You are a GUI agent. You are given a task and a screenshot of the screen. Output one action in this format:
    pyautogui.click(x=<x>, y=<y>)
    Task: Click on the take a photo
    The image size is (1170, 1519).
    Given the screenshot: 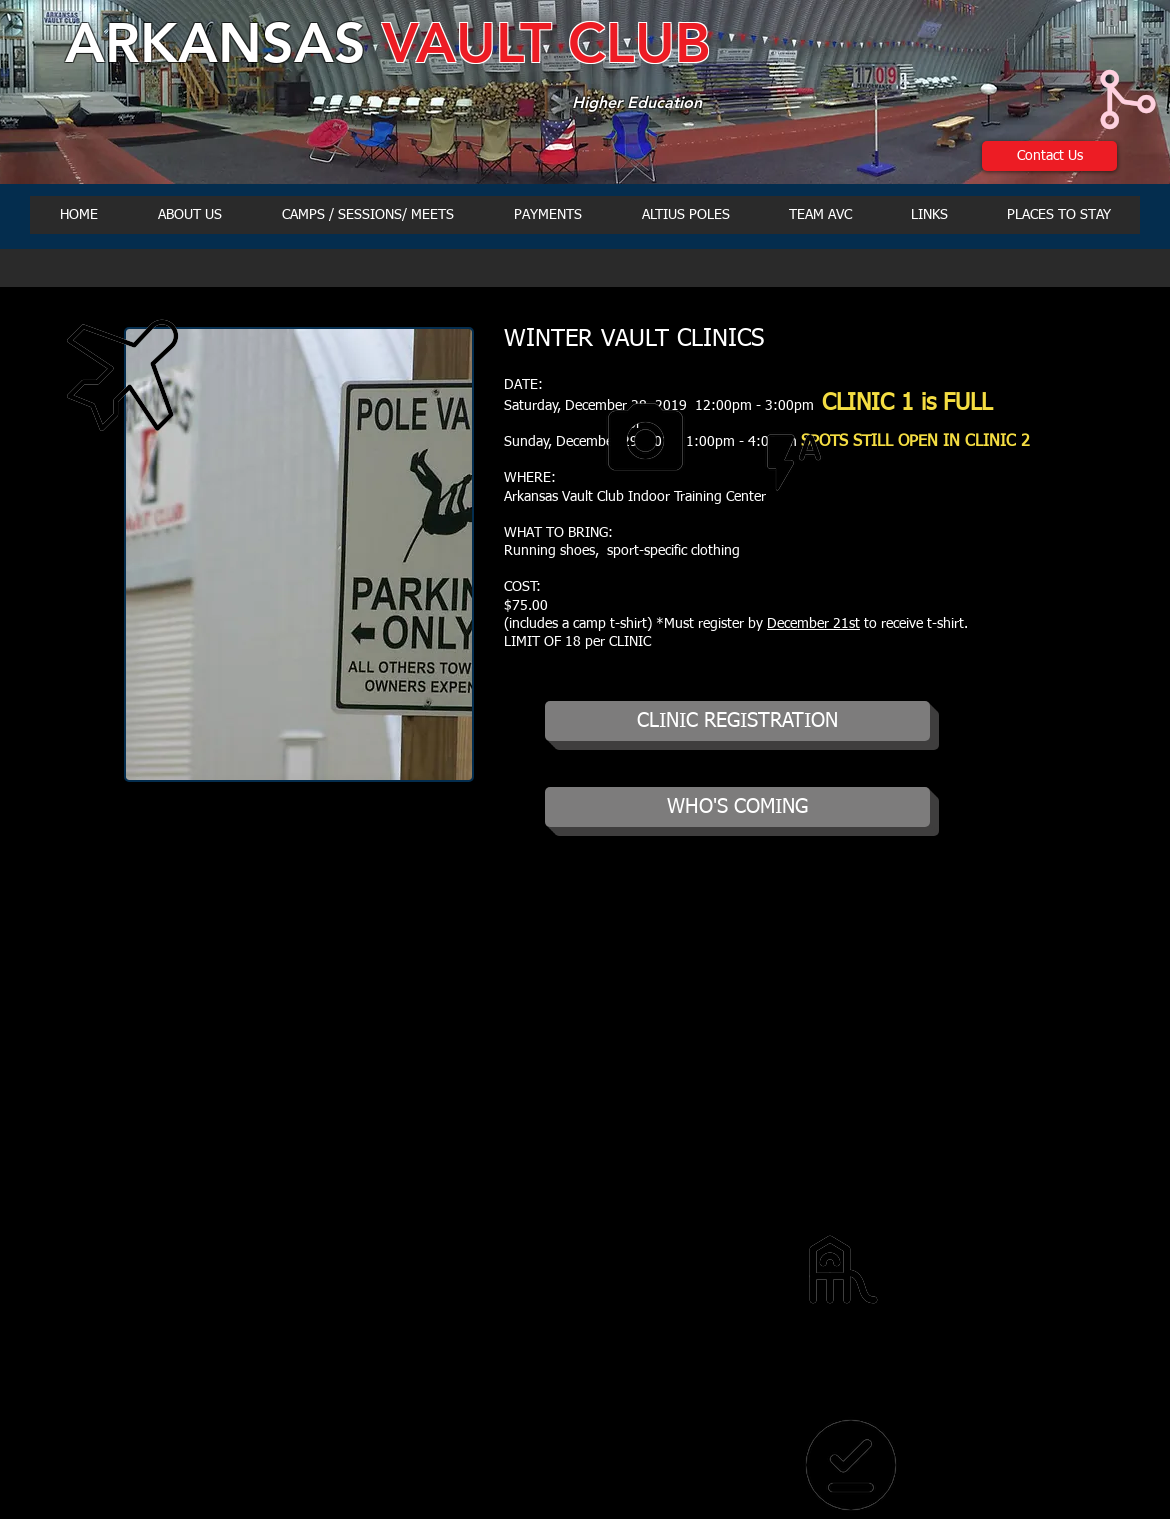 What is the action you would take?
    pyautogui.click(x=645, y=440)
    